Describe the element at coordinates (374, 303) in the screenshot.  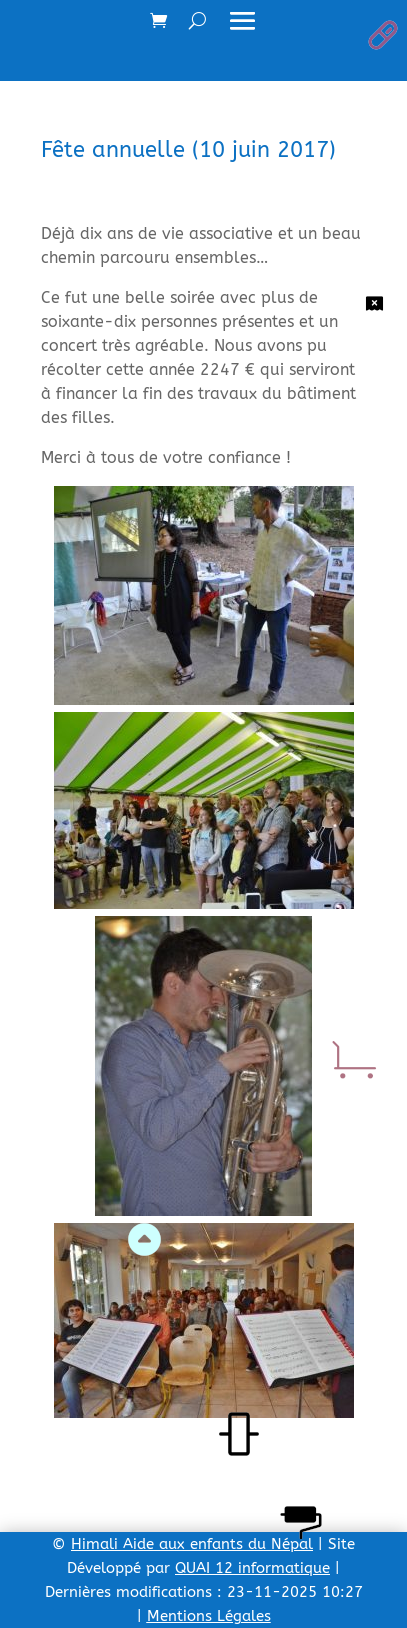
I see `cancel or void a receipt` at that location.